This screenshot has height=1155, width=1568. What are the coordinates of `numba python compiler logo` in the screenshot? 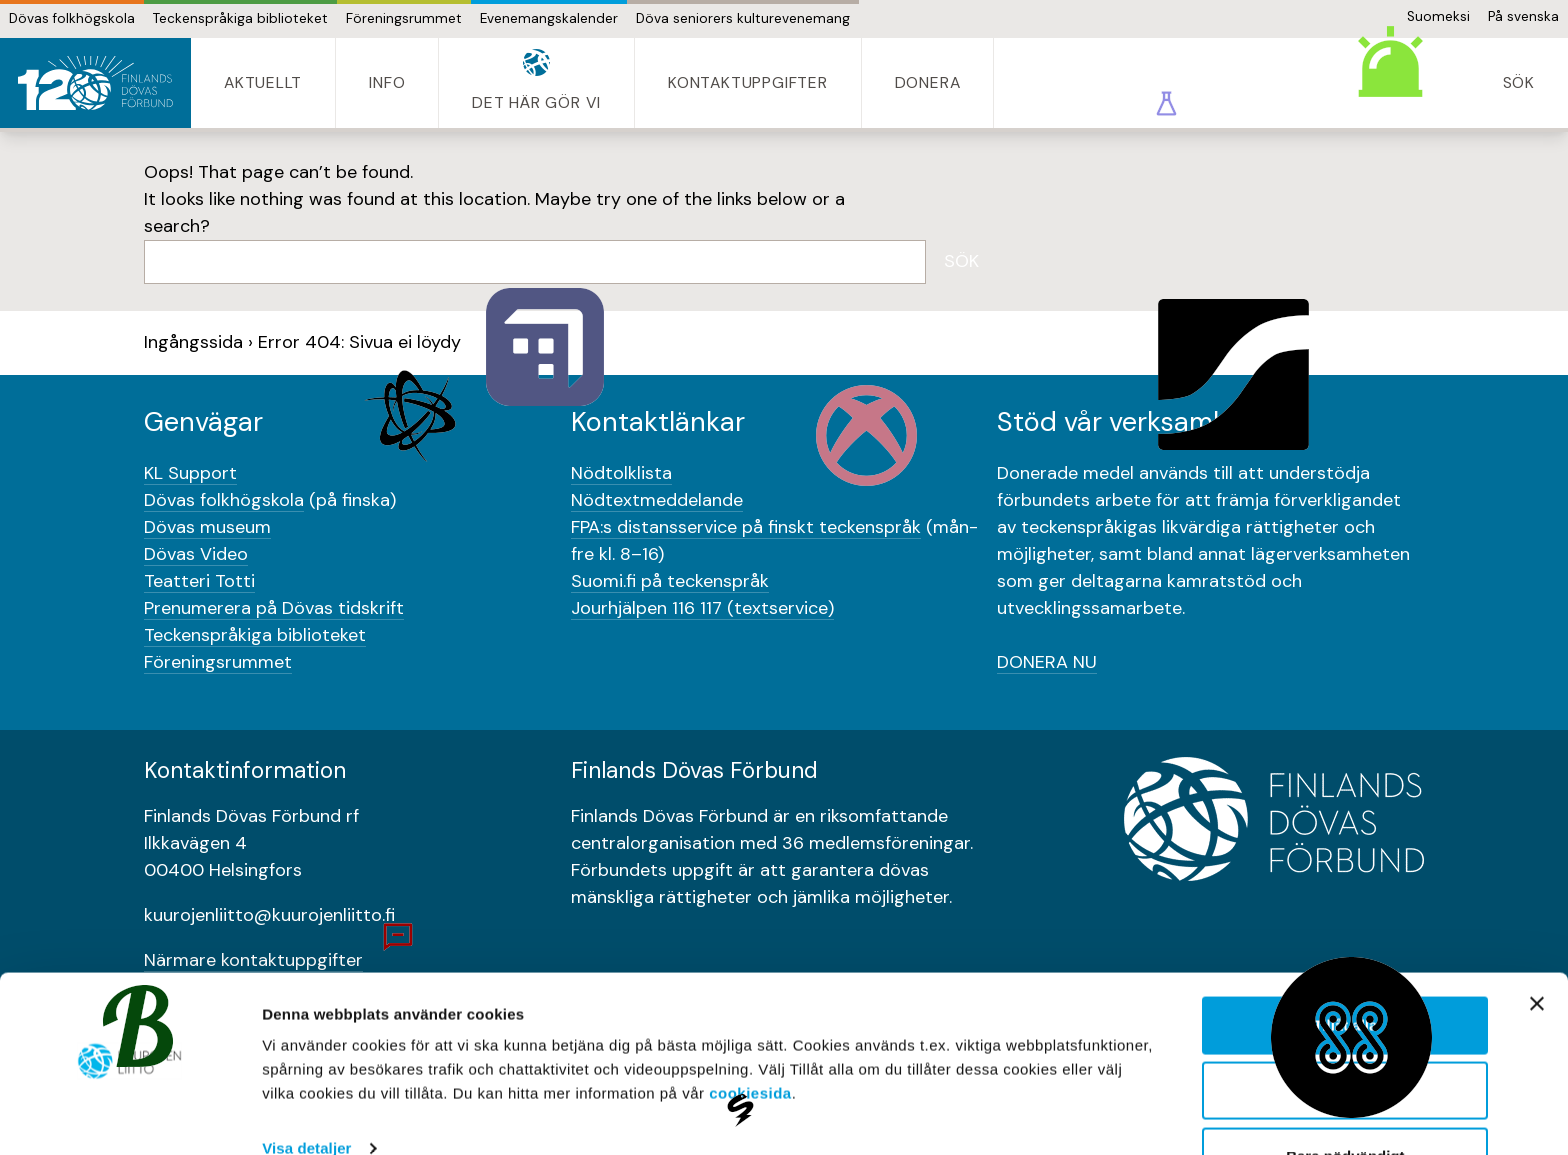 It's located at (740, 1110).